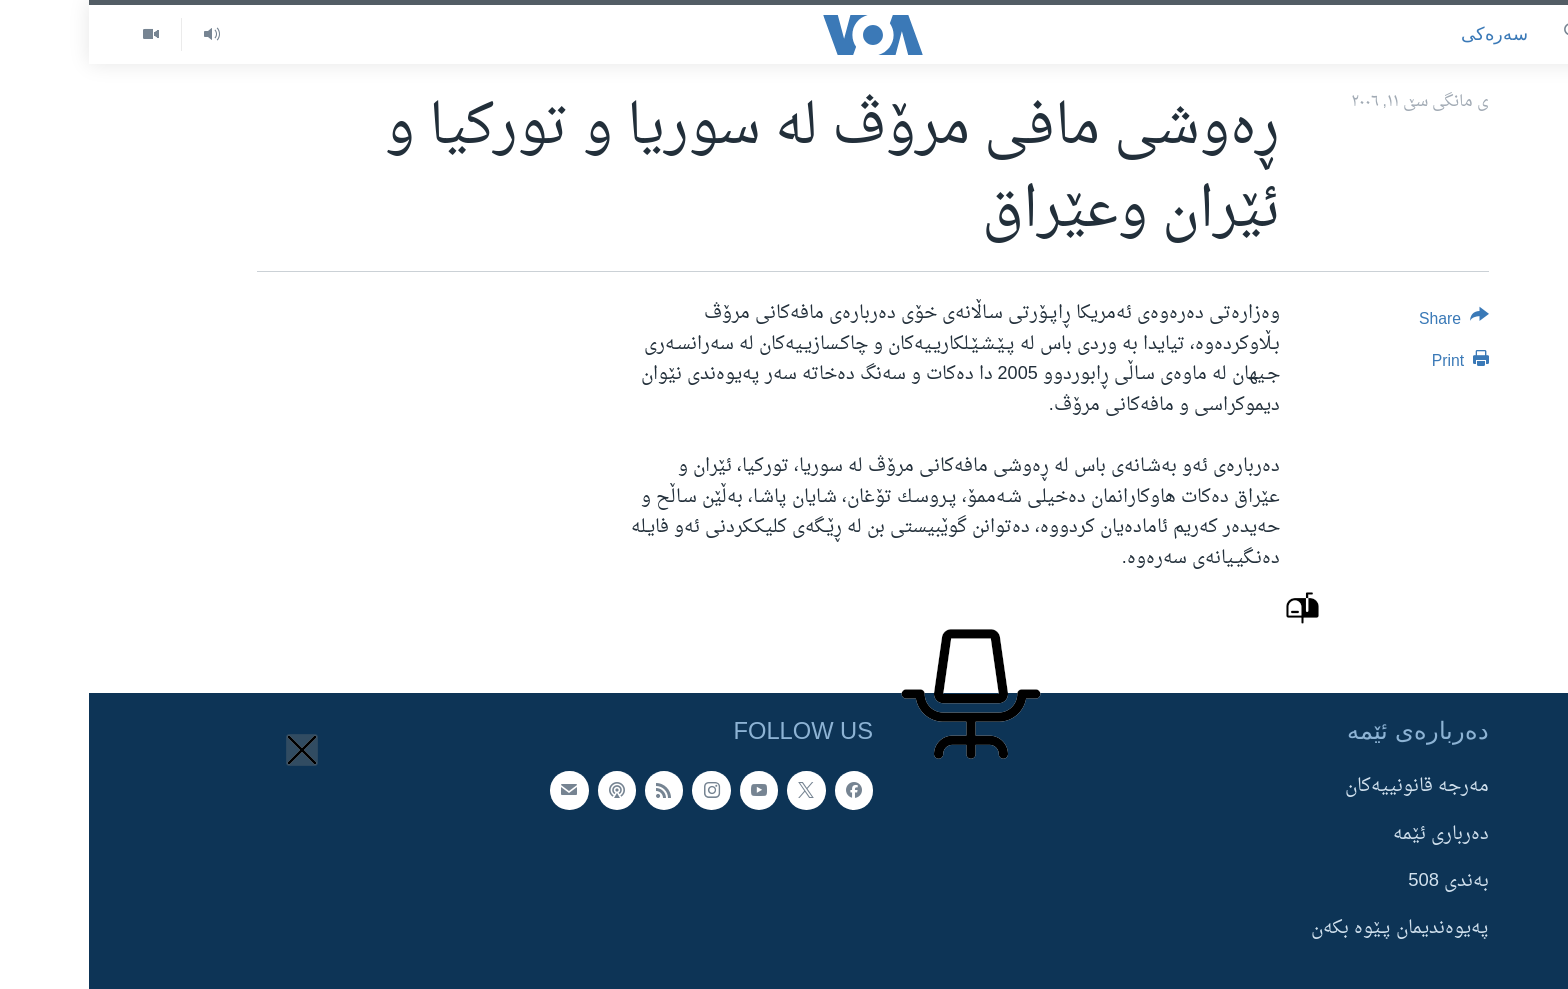 This screenshot has height=989, width=1568. Describe the element at coordinates (302, 750) in the screenshot. I see `close the current window or dialog` at that location.